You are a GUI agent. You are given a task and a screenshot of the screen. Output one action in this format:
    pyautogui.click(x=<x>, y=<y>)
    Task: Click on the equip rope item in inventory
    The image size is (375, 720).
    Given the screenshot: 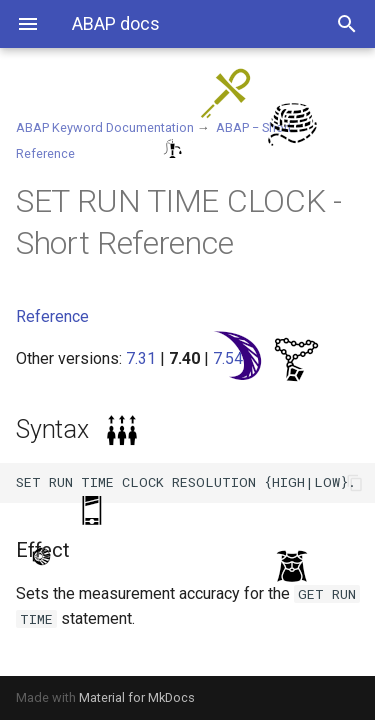 What is the action you would take?
    pyautogui.click(x=292, y=124)
    